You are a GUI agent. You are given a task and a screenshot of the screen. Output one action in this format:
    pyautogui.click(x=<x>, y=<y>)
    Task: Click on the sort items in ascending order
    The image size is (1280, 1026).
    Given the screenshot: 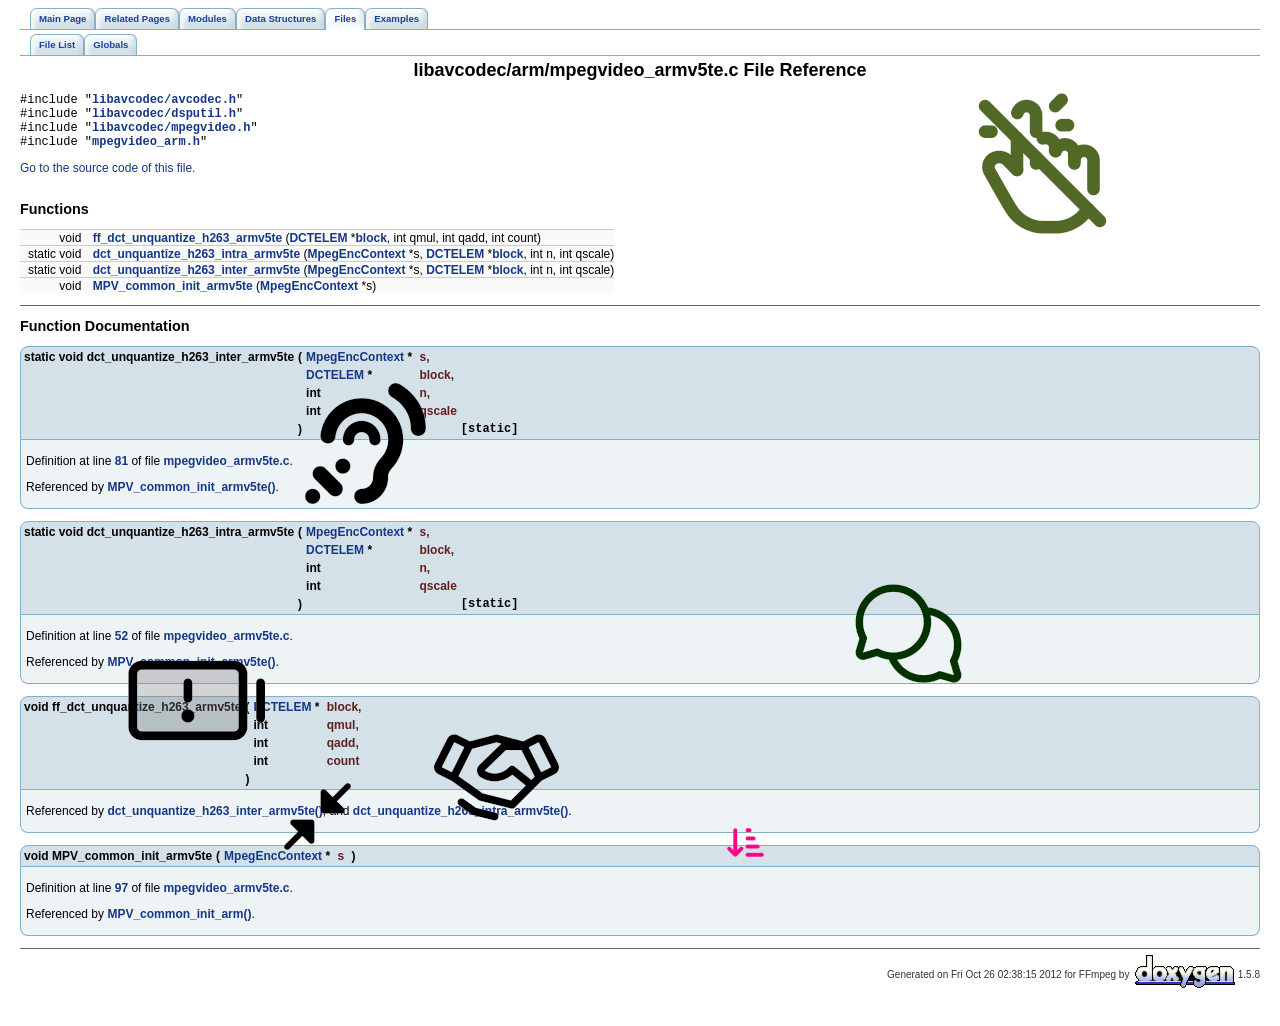 What is the action you would take?
    pyautogui.click(x=745, y=842)
    